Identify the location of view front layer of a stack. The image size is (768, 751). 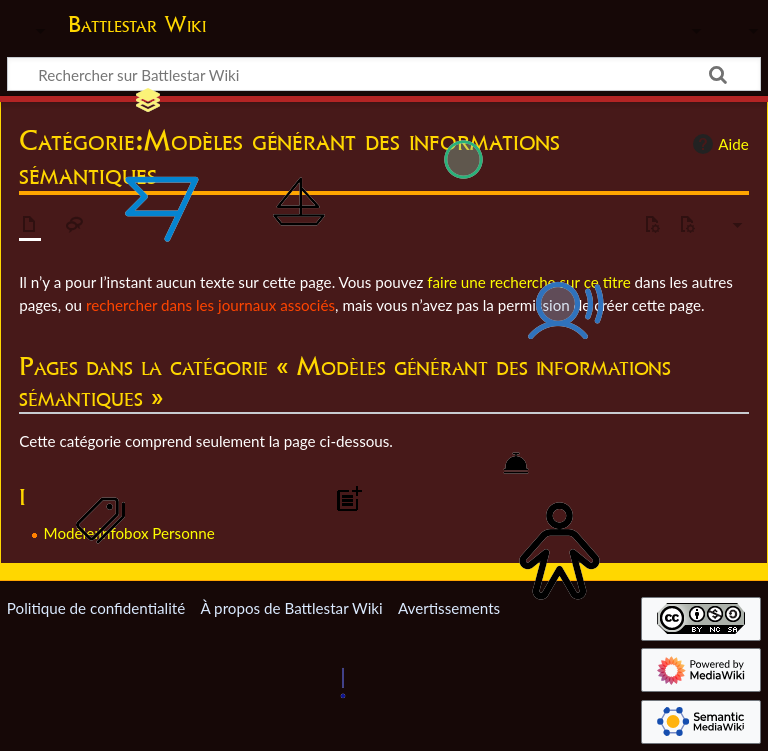
(148, 100).